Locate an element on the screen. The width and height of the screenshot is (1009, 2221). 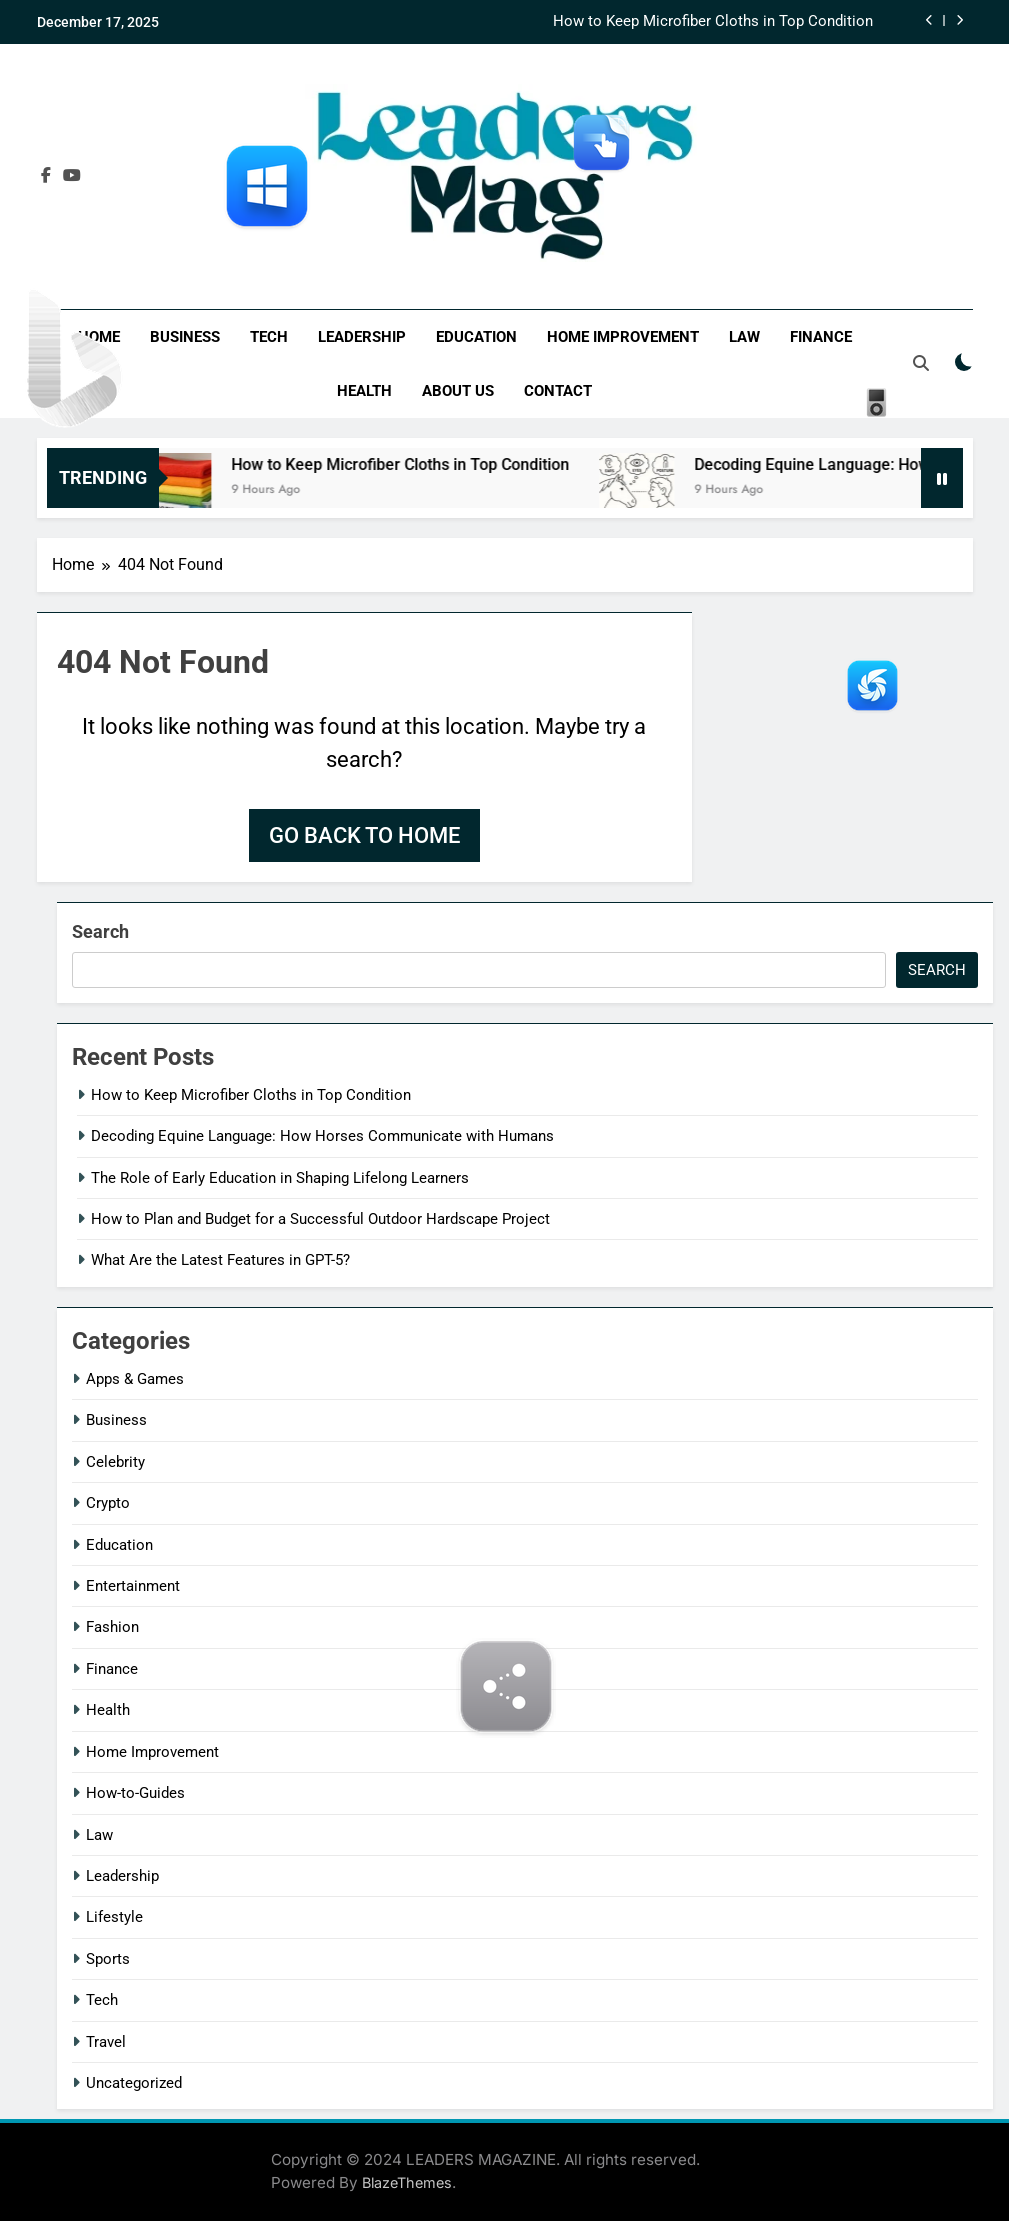
open microsoft bing search app is located at coordinates (75, 358).